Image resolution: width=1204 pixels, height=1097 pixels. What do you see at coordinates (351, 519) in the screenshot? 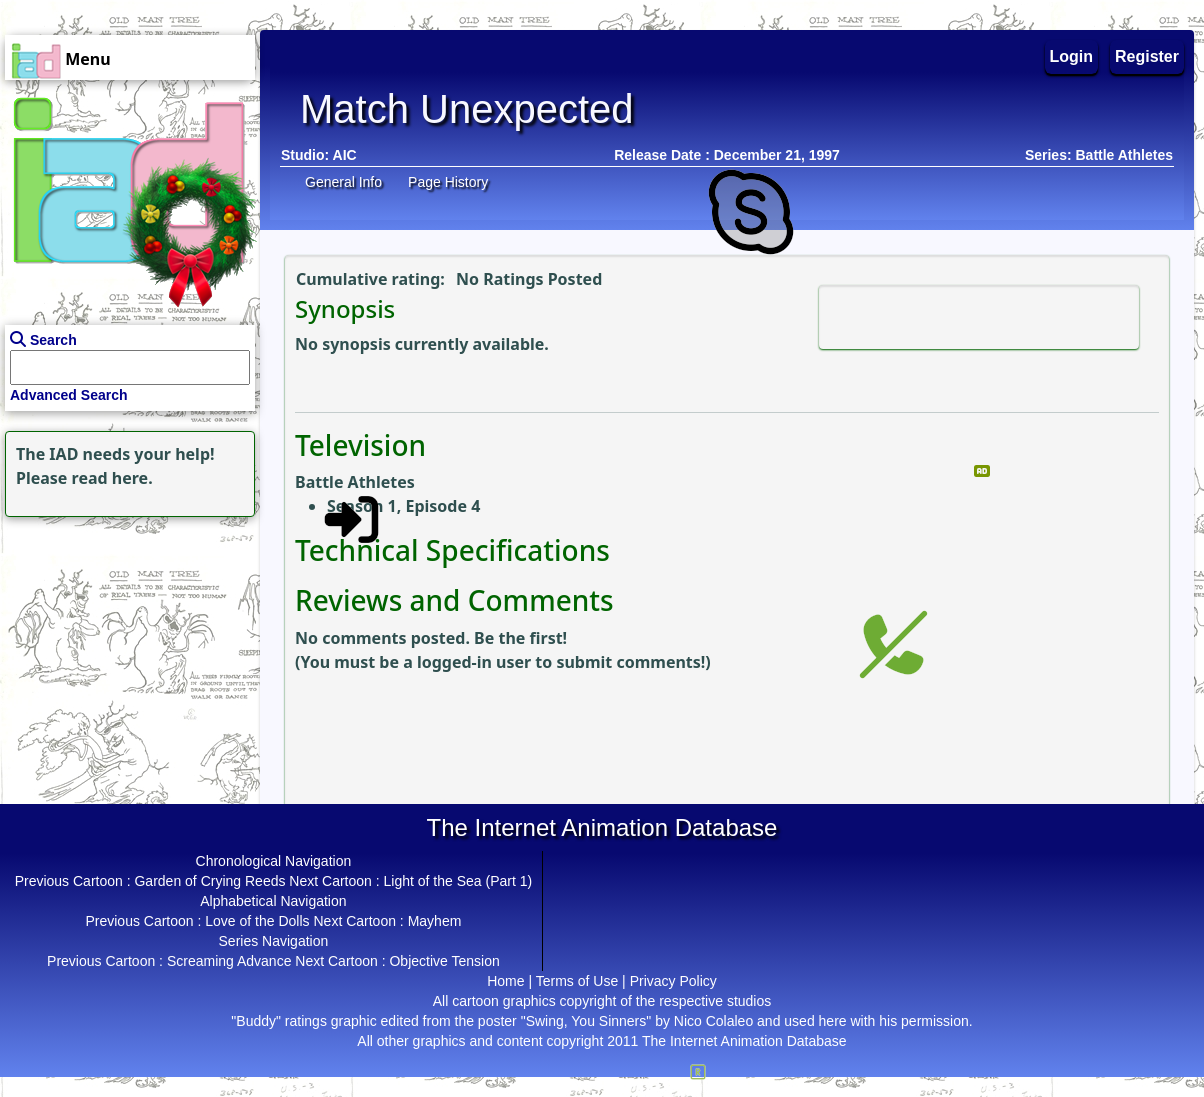
I see `log in to your account` at bounding box center [351, 519].